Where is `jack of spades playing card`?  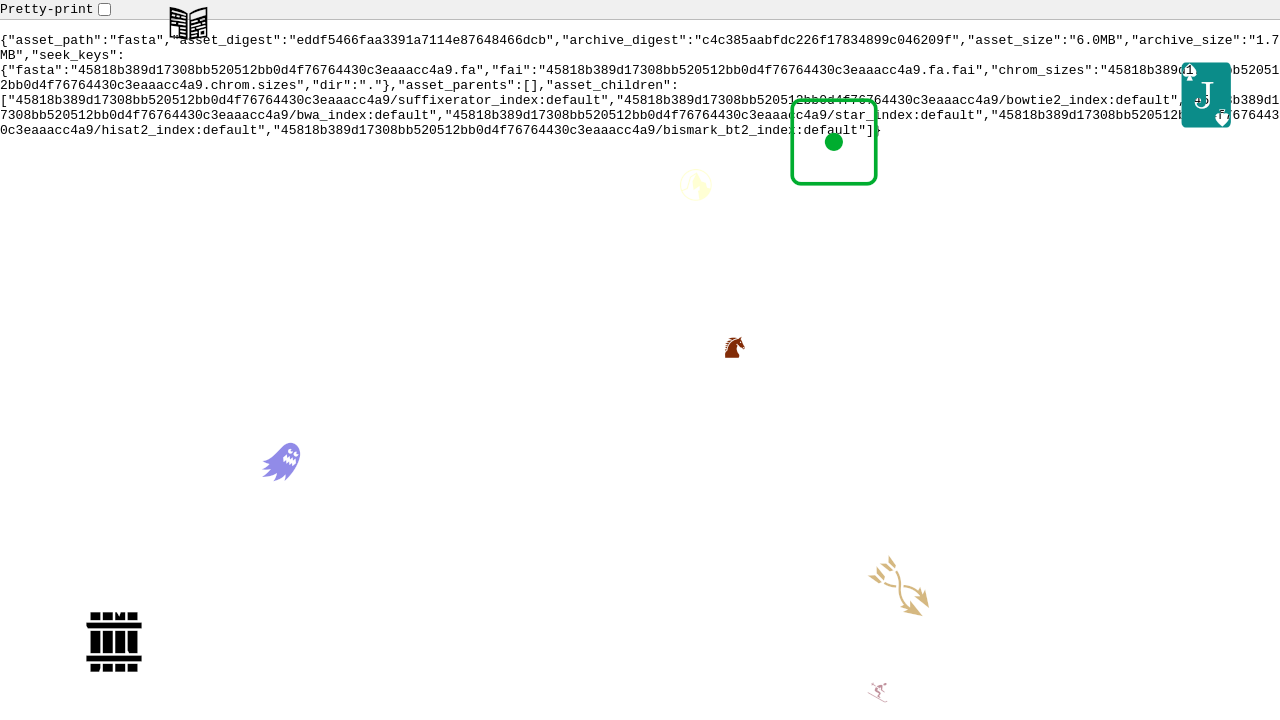
jack of spades playing card is located at coordinates (1206, 95).